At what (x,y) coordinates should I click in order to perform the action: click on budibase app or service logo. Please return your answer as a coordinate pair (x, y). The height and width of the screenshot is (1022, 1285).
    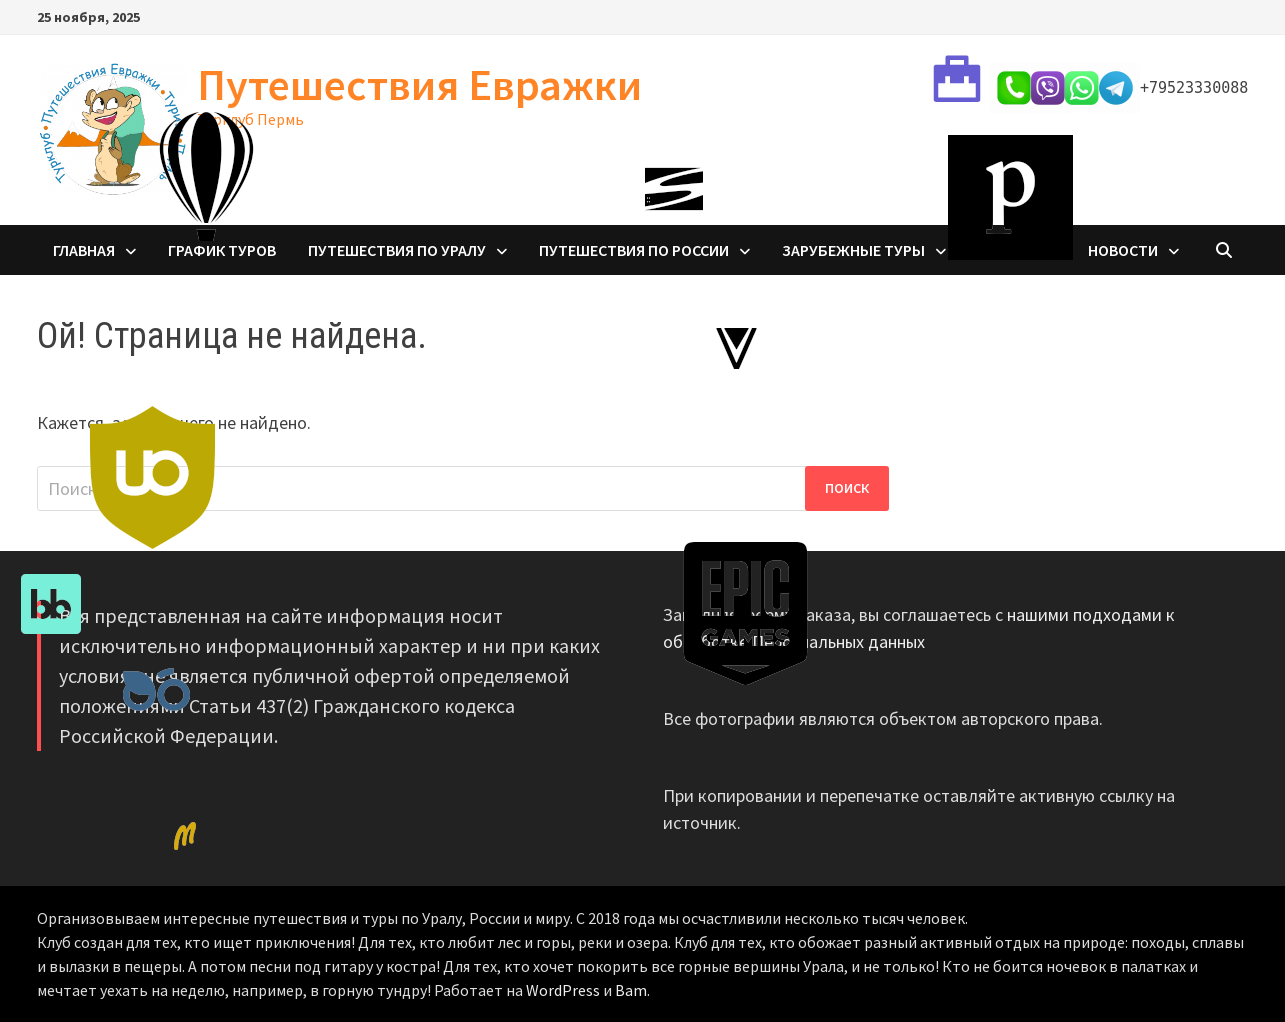
    Looking at the image, I should click on (51, 604).